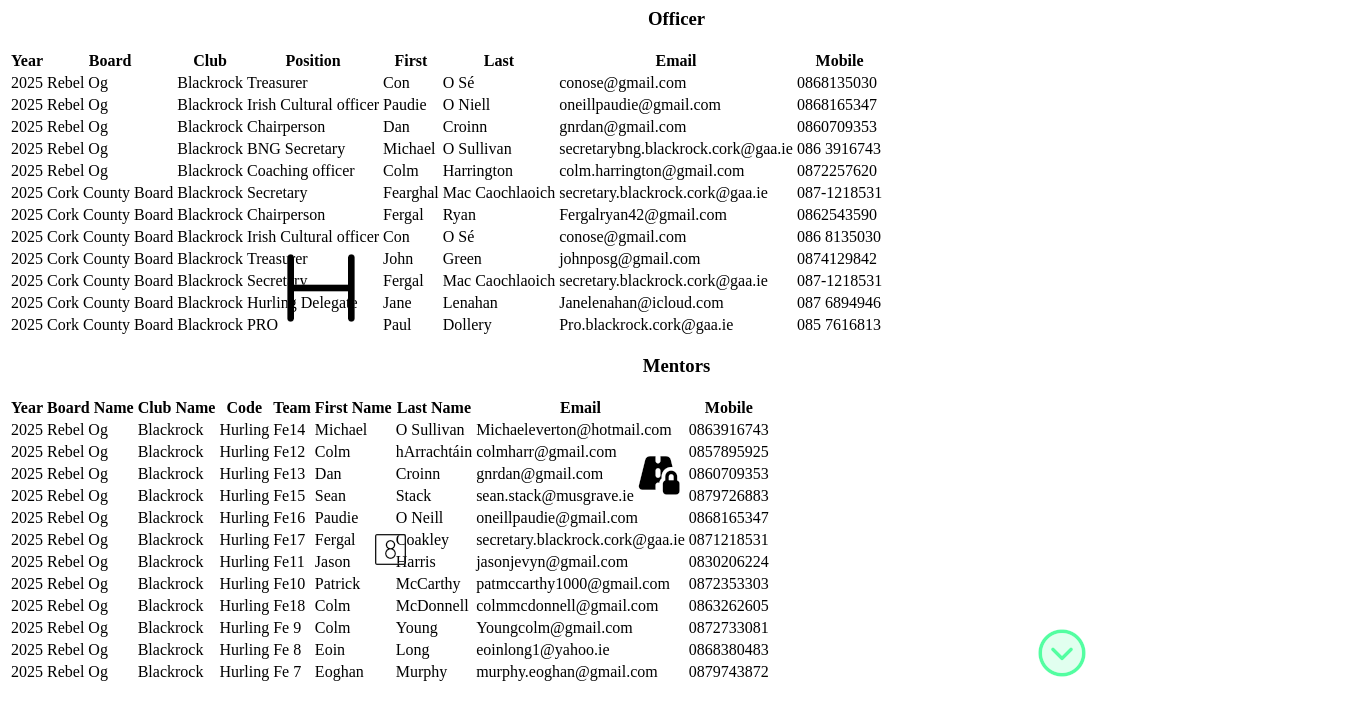 This screenshot has height=720, width=1353. What do you see at coordinates (321, 288) in the screenshot?
I see `apply heading text formatting` at bounding box center [321, 288].